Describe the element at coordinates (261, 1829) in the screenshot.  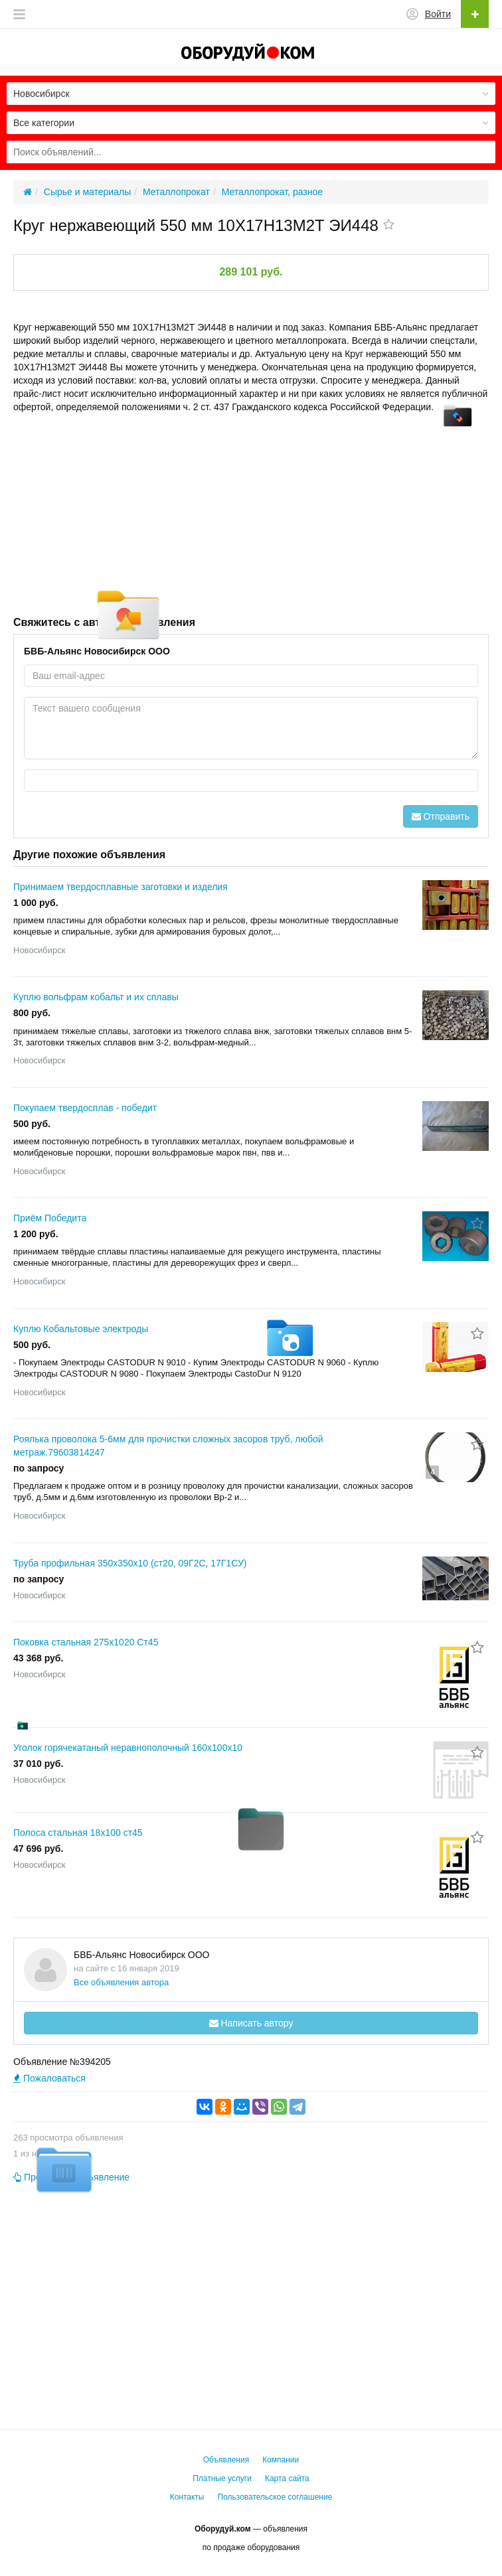
I see `open folder to view contents` at that location.